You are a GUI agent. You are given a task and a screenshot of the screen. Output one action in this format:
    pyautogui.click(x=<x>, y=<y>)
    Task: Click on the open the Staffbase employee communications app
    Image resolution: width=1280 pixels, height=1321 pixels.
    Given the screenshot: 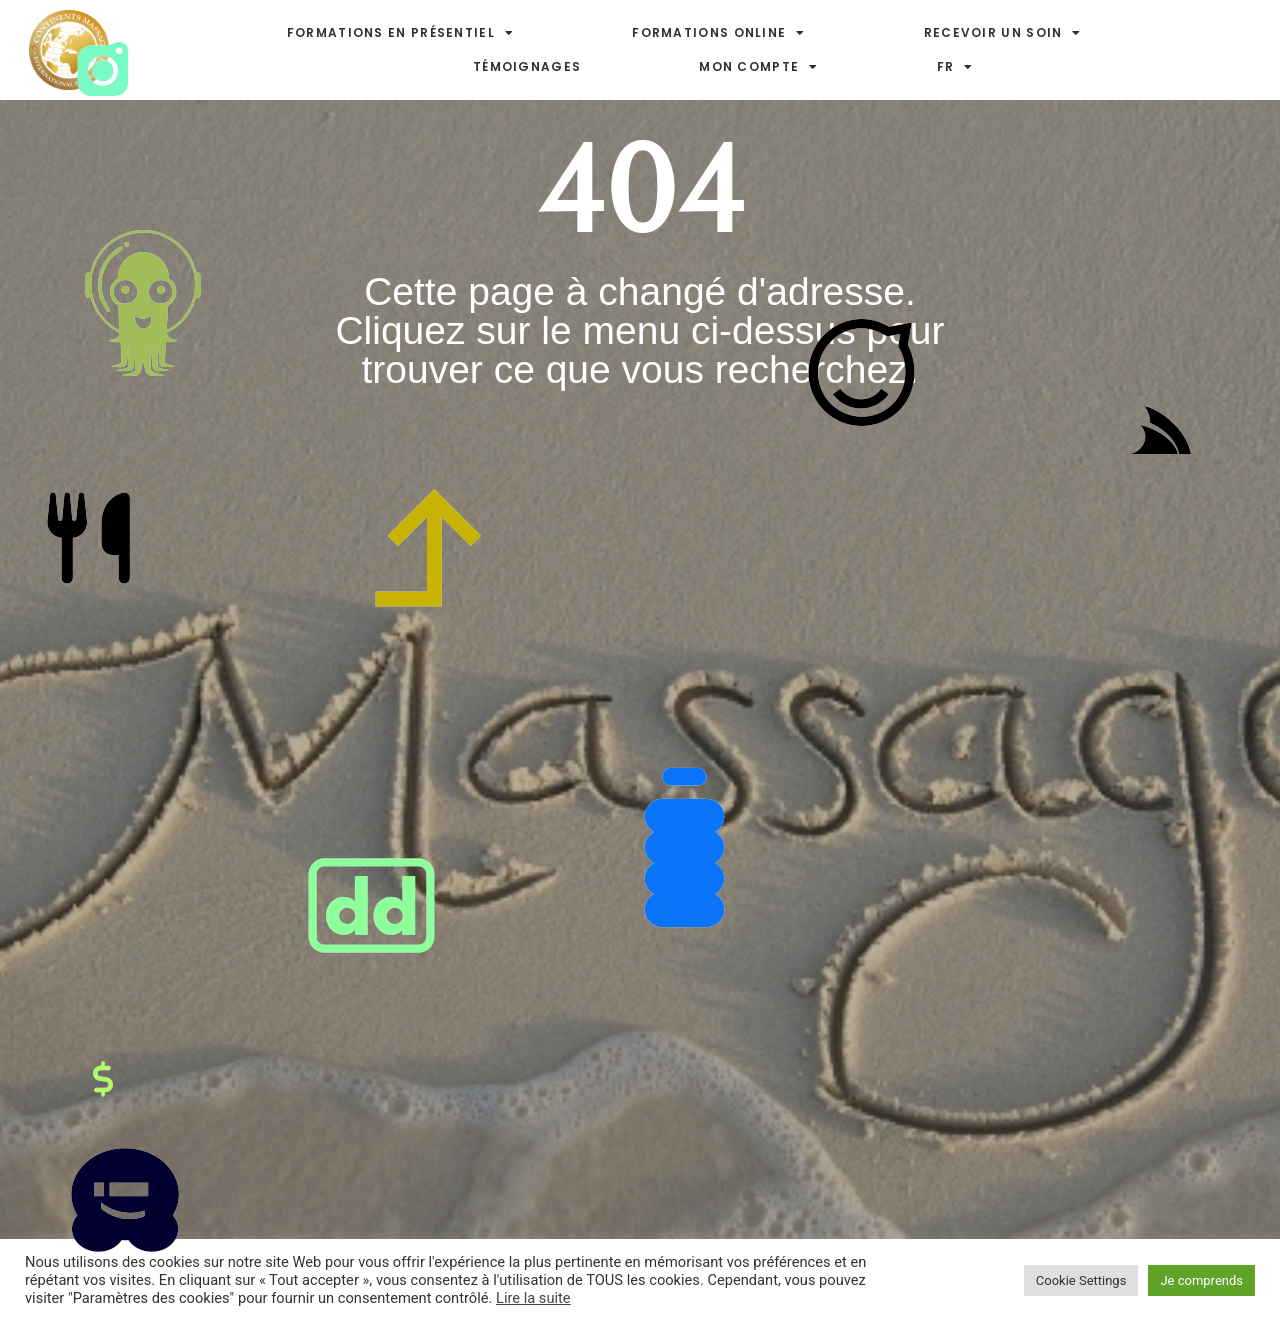 What is the action you would take?
    pyautogui.click(x=861, y=372)
    